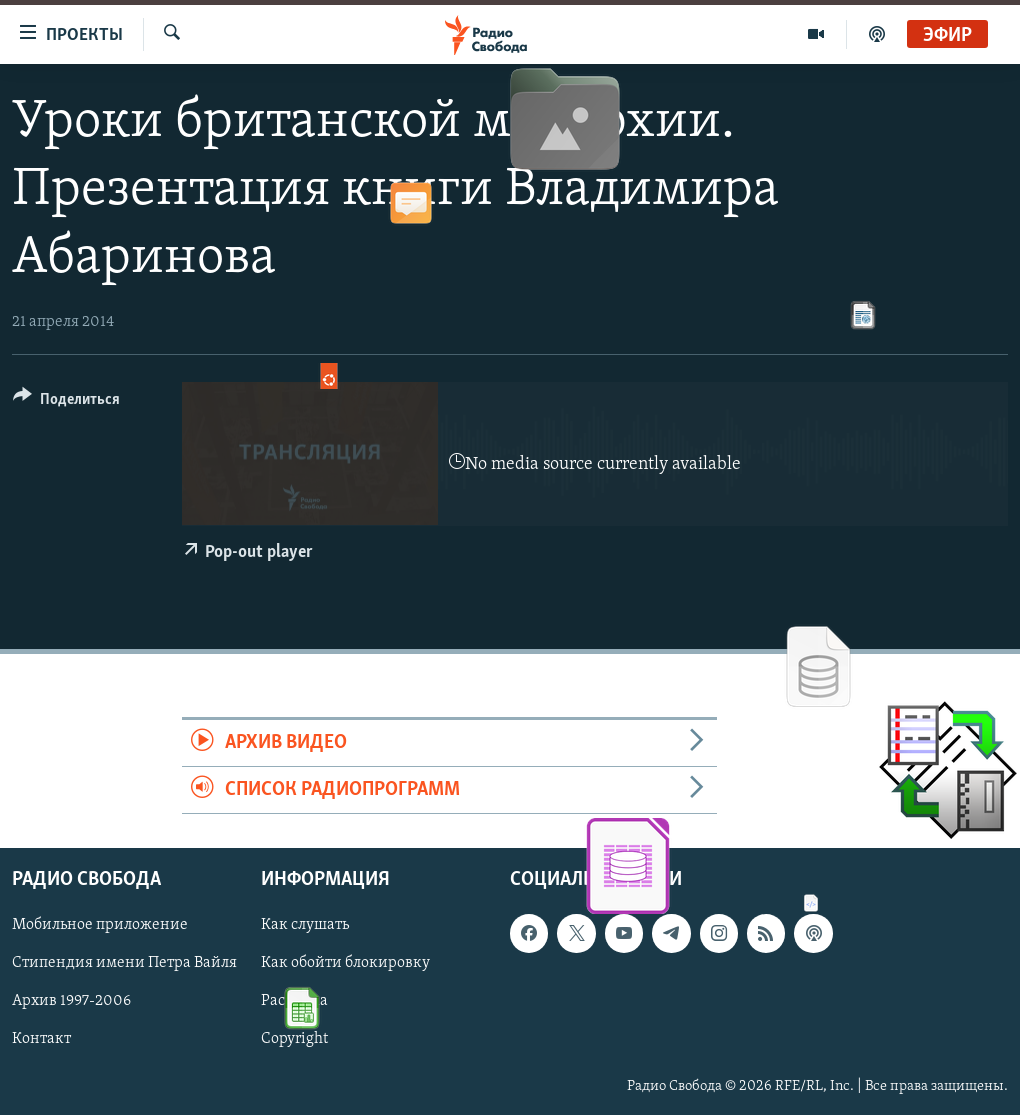 The image size is (1020, 1115). Describe the element at coordinates (628, 866) in the screenshot. I see `open a libreoffice base database file` at that location.